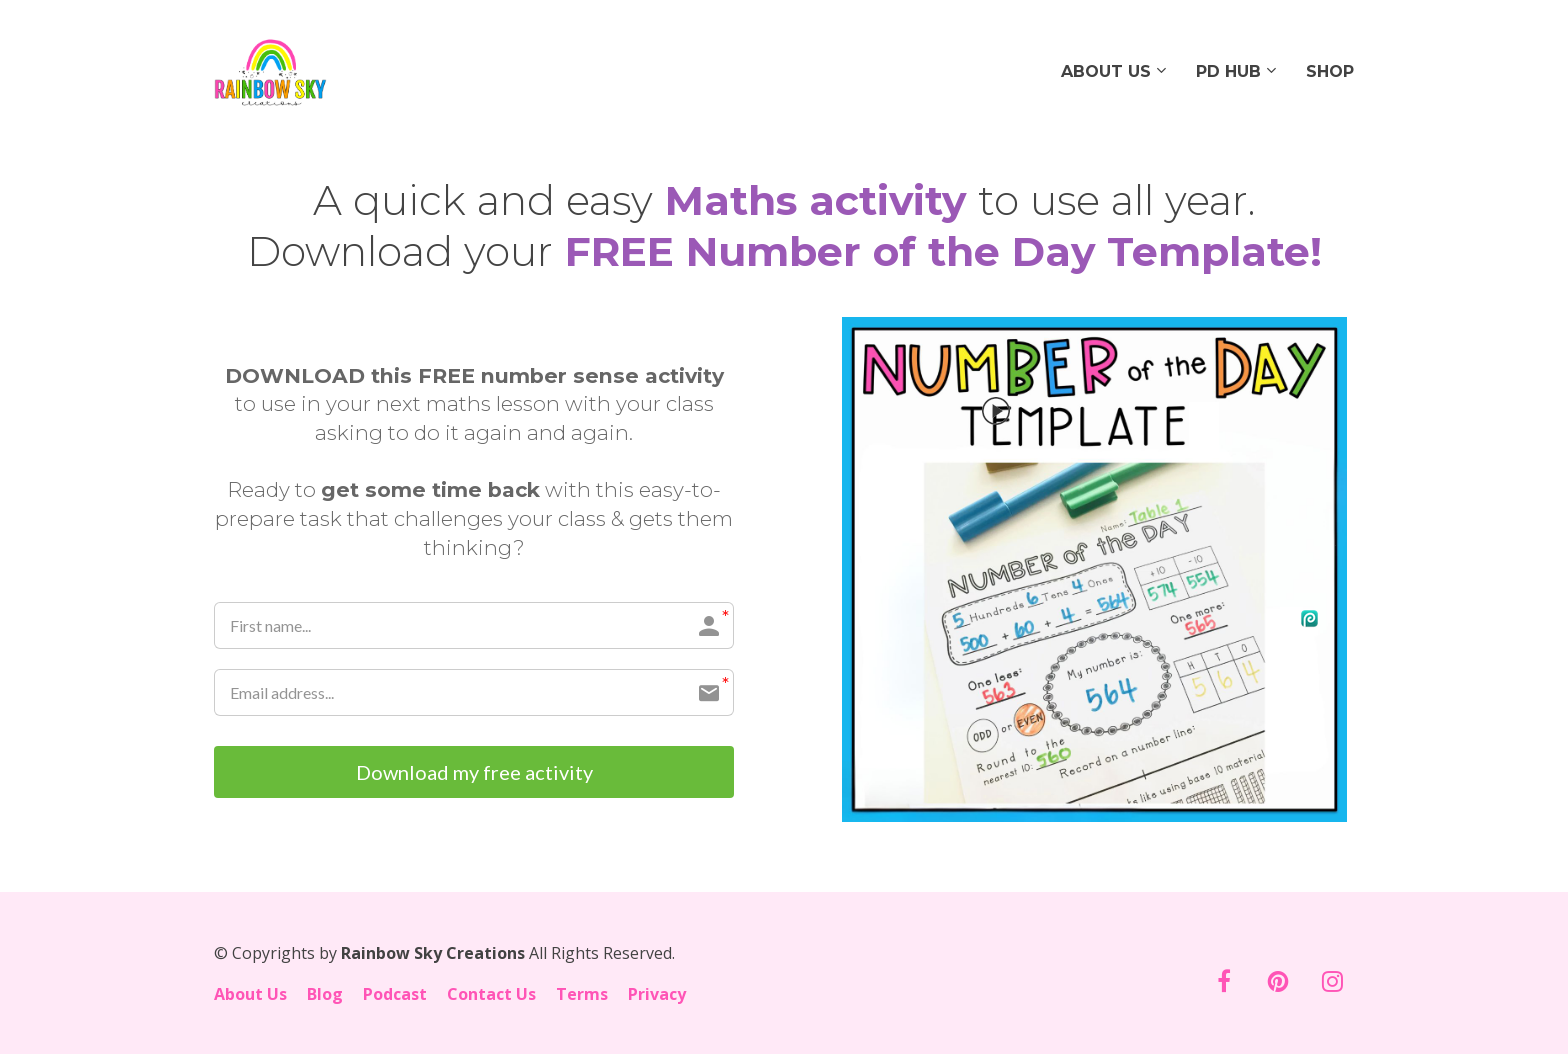  What do you see at coordinates (1309, 618) in the screenshot?
I see `open photopea image editing app` at bounding box center [1309, 618].